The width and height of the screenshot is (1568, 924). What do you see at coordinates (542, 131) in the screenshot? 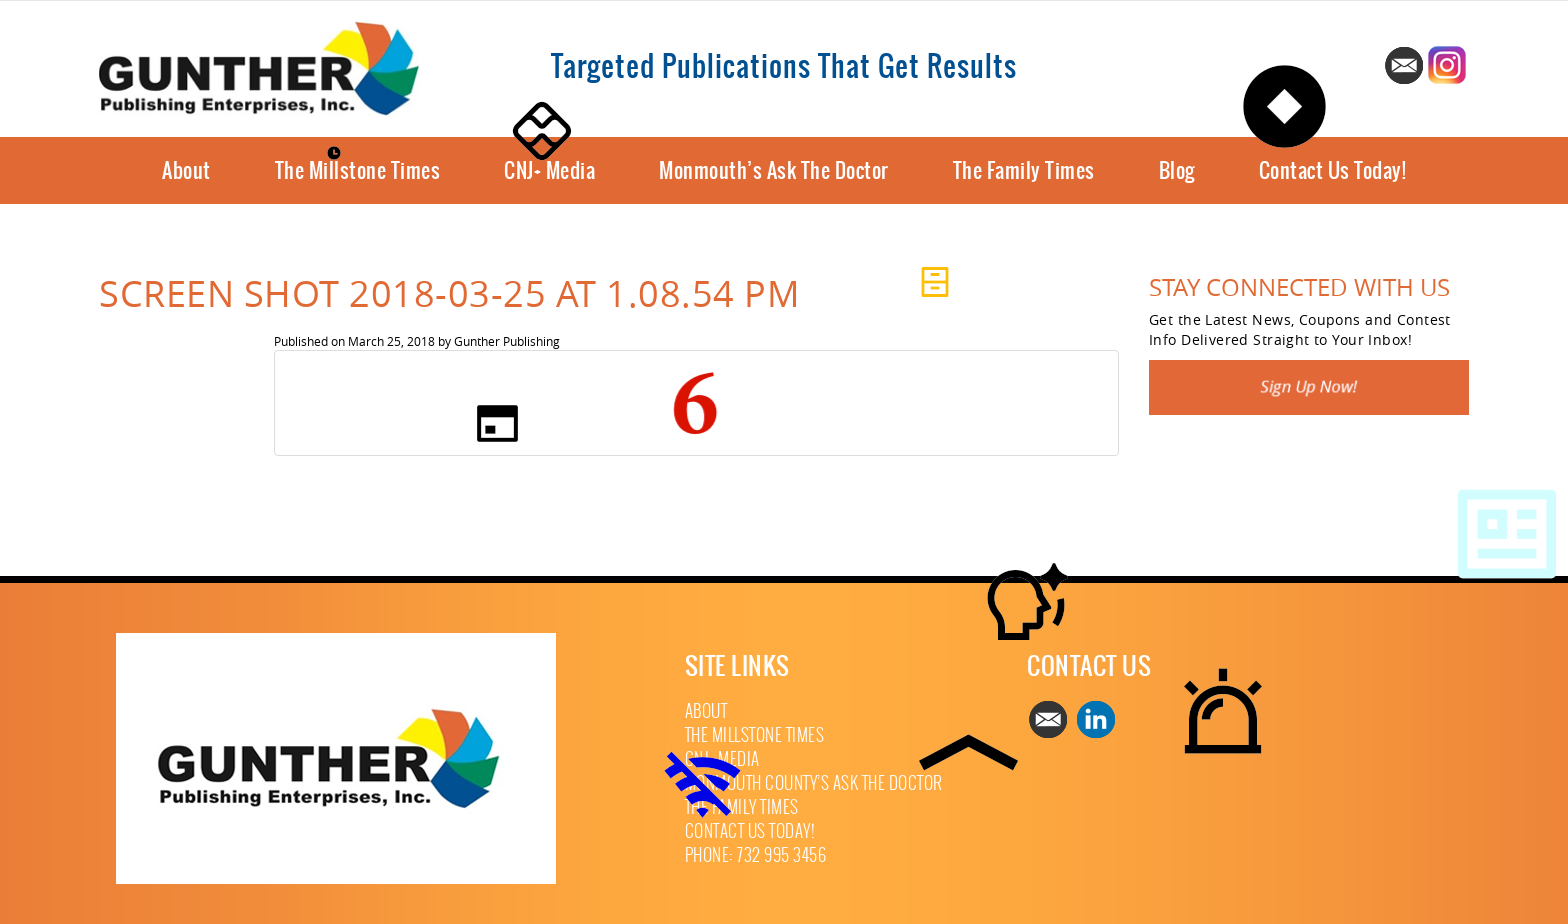
I see `pix instant payment logo` at bounding box center [542, 131].